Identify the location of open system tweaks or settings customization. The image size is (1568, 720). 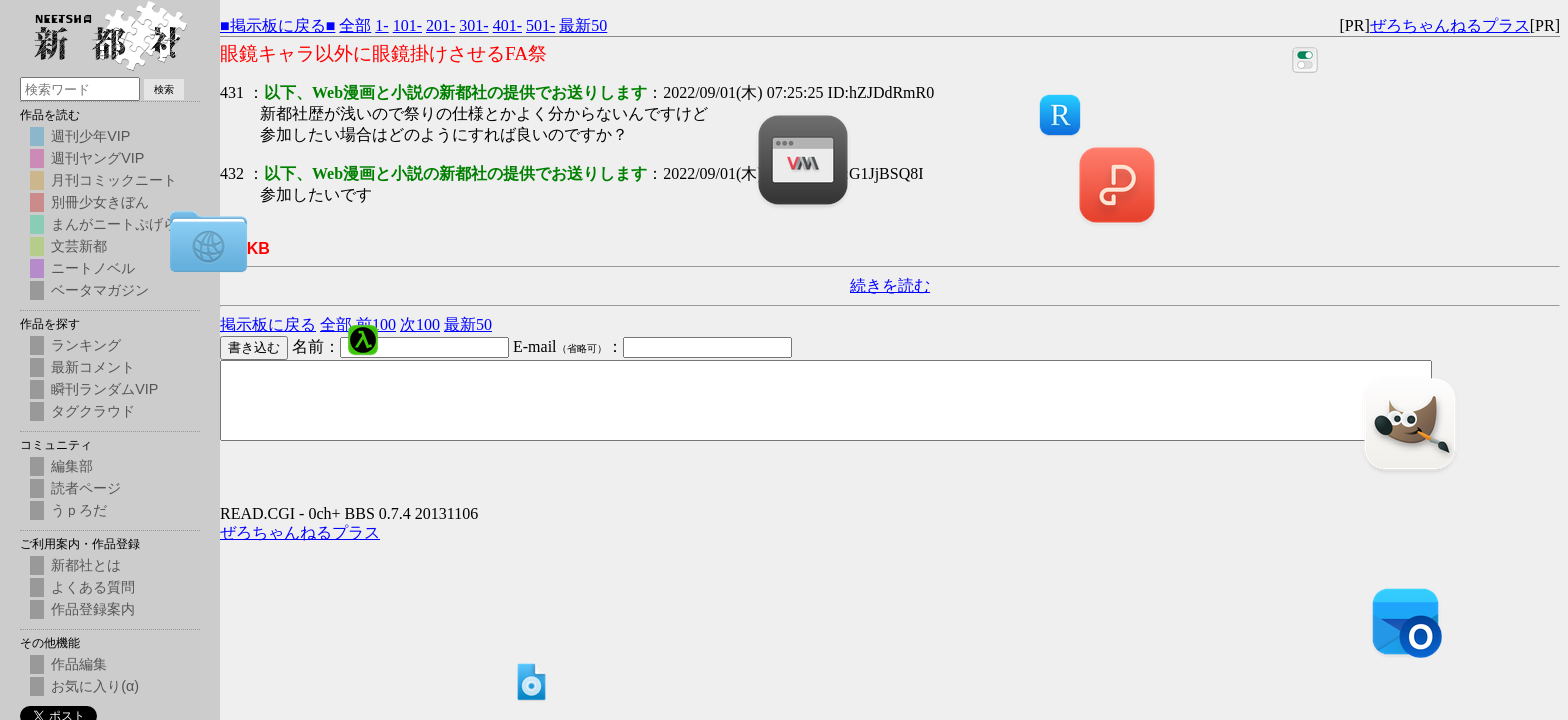
(1305, 60).